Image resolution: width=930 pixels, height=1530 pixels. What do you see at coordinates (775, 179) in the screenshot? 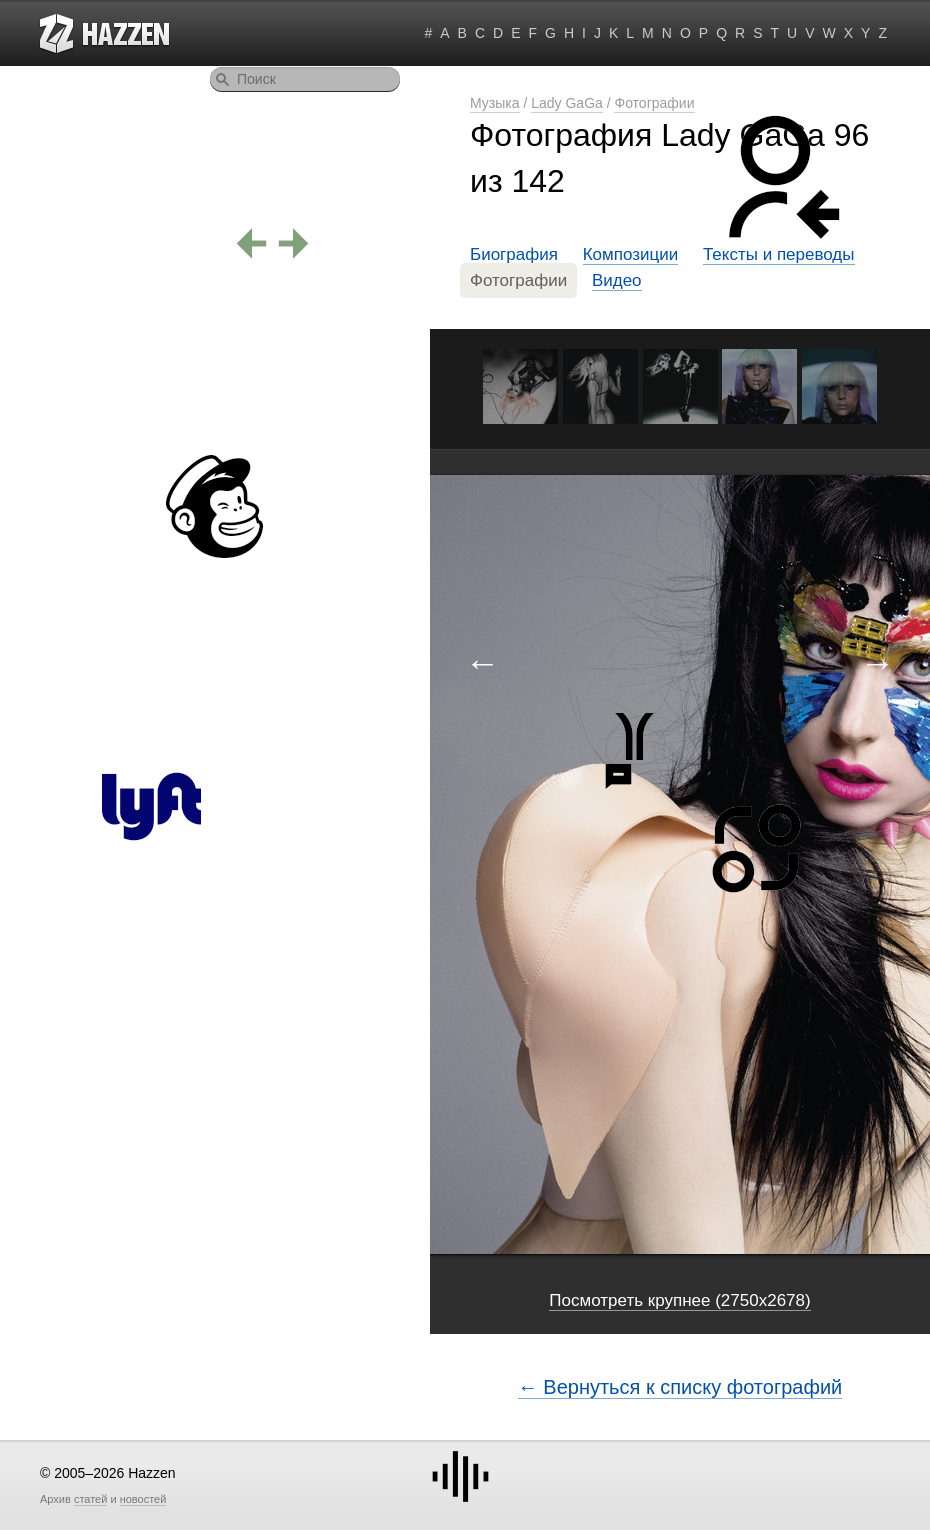
I see `incoming user request or invitation` at bounding box center [775, 179].